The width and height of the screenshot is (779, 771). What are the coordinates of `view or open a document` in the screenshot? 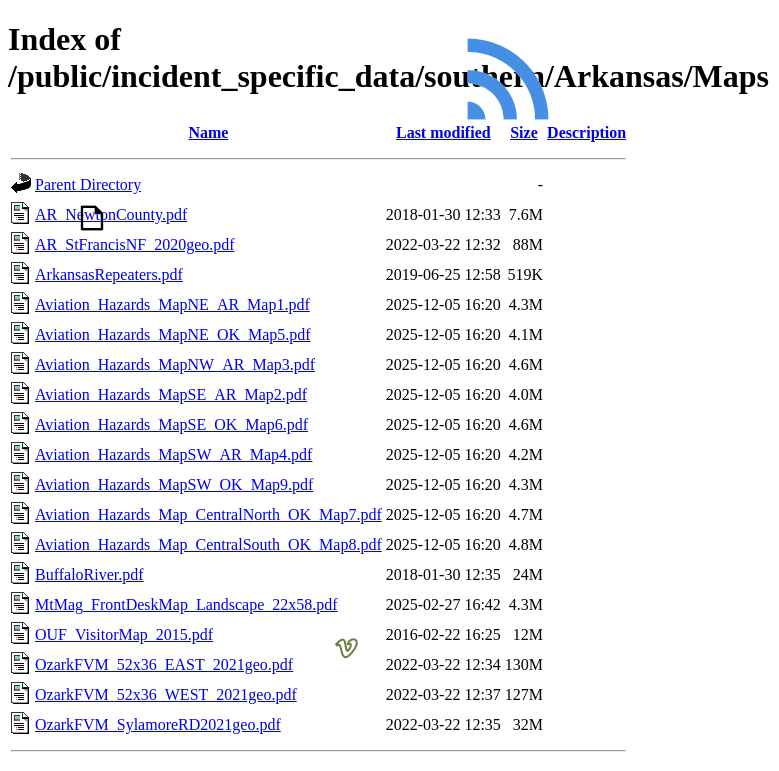 It's located at (92, 218).